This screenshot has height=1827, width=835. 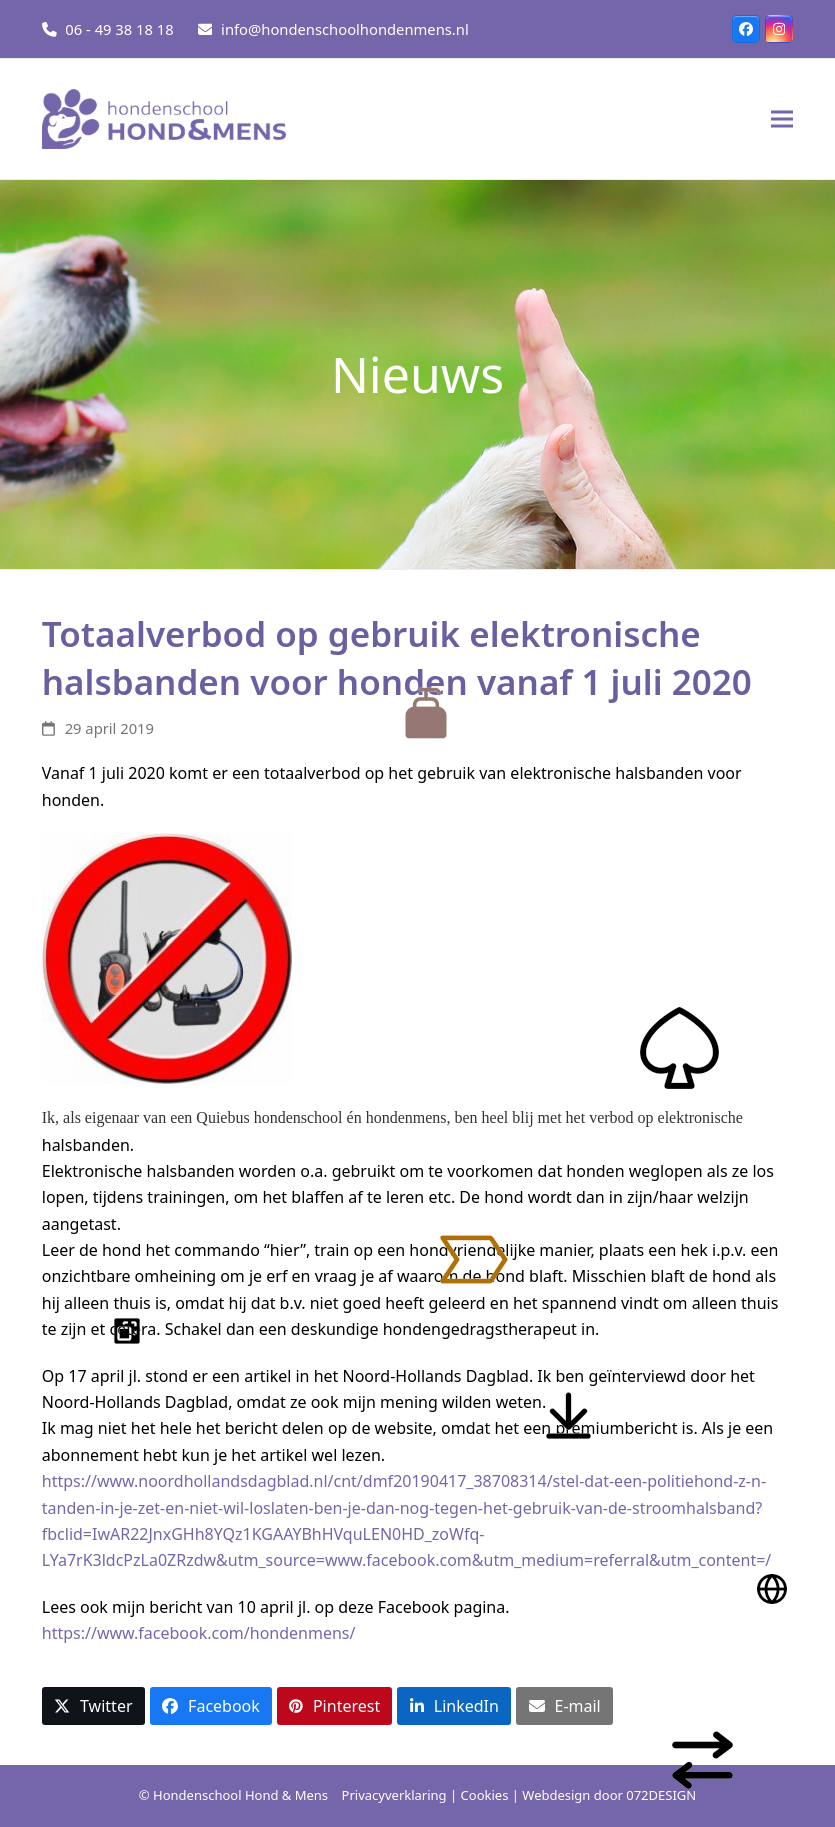 What do you see at coordinates (772, 1589) in the screenshot?
I see `switch to global or international settings` at bounding box center [772, 1589].